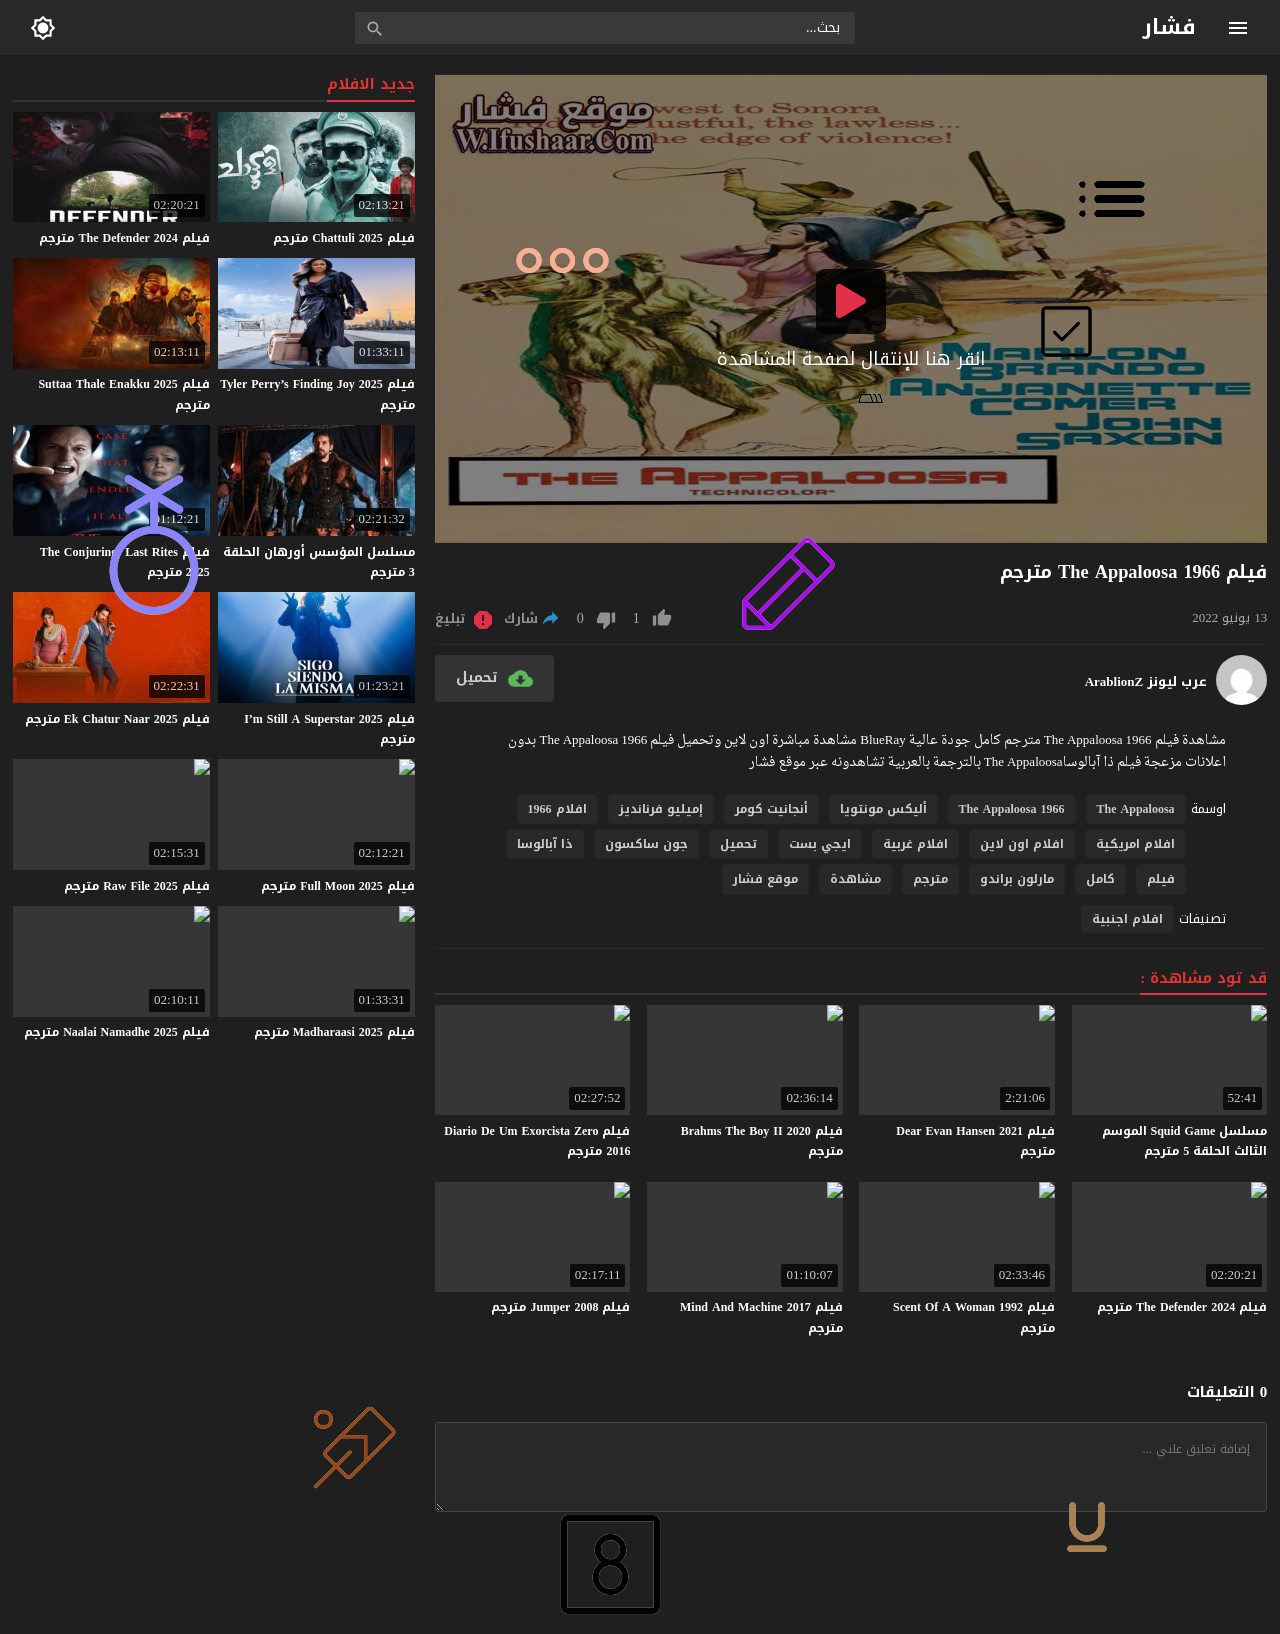  Describe the element at coordinates (154, 545) in the screenshot. I see `indicates nonbinary gender identity option` at that location.